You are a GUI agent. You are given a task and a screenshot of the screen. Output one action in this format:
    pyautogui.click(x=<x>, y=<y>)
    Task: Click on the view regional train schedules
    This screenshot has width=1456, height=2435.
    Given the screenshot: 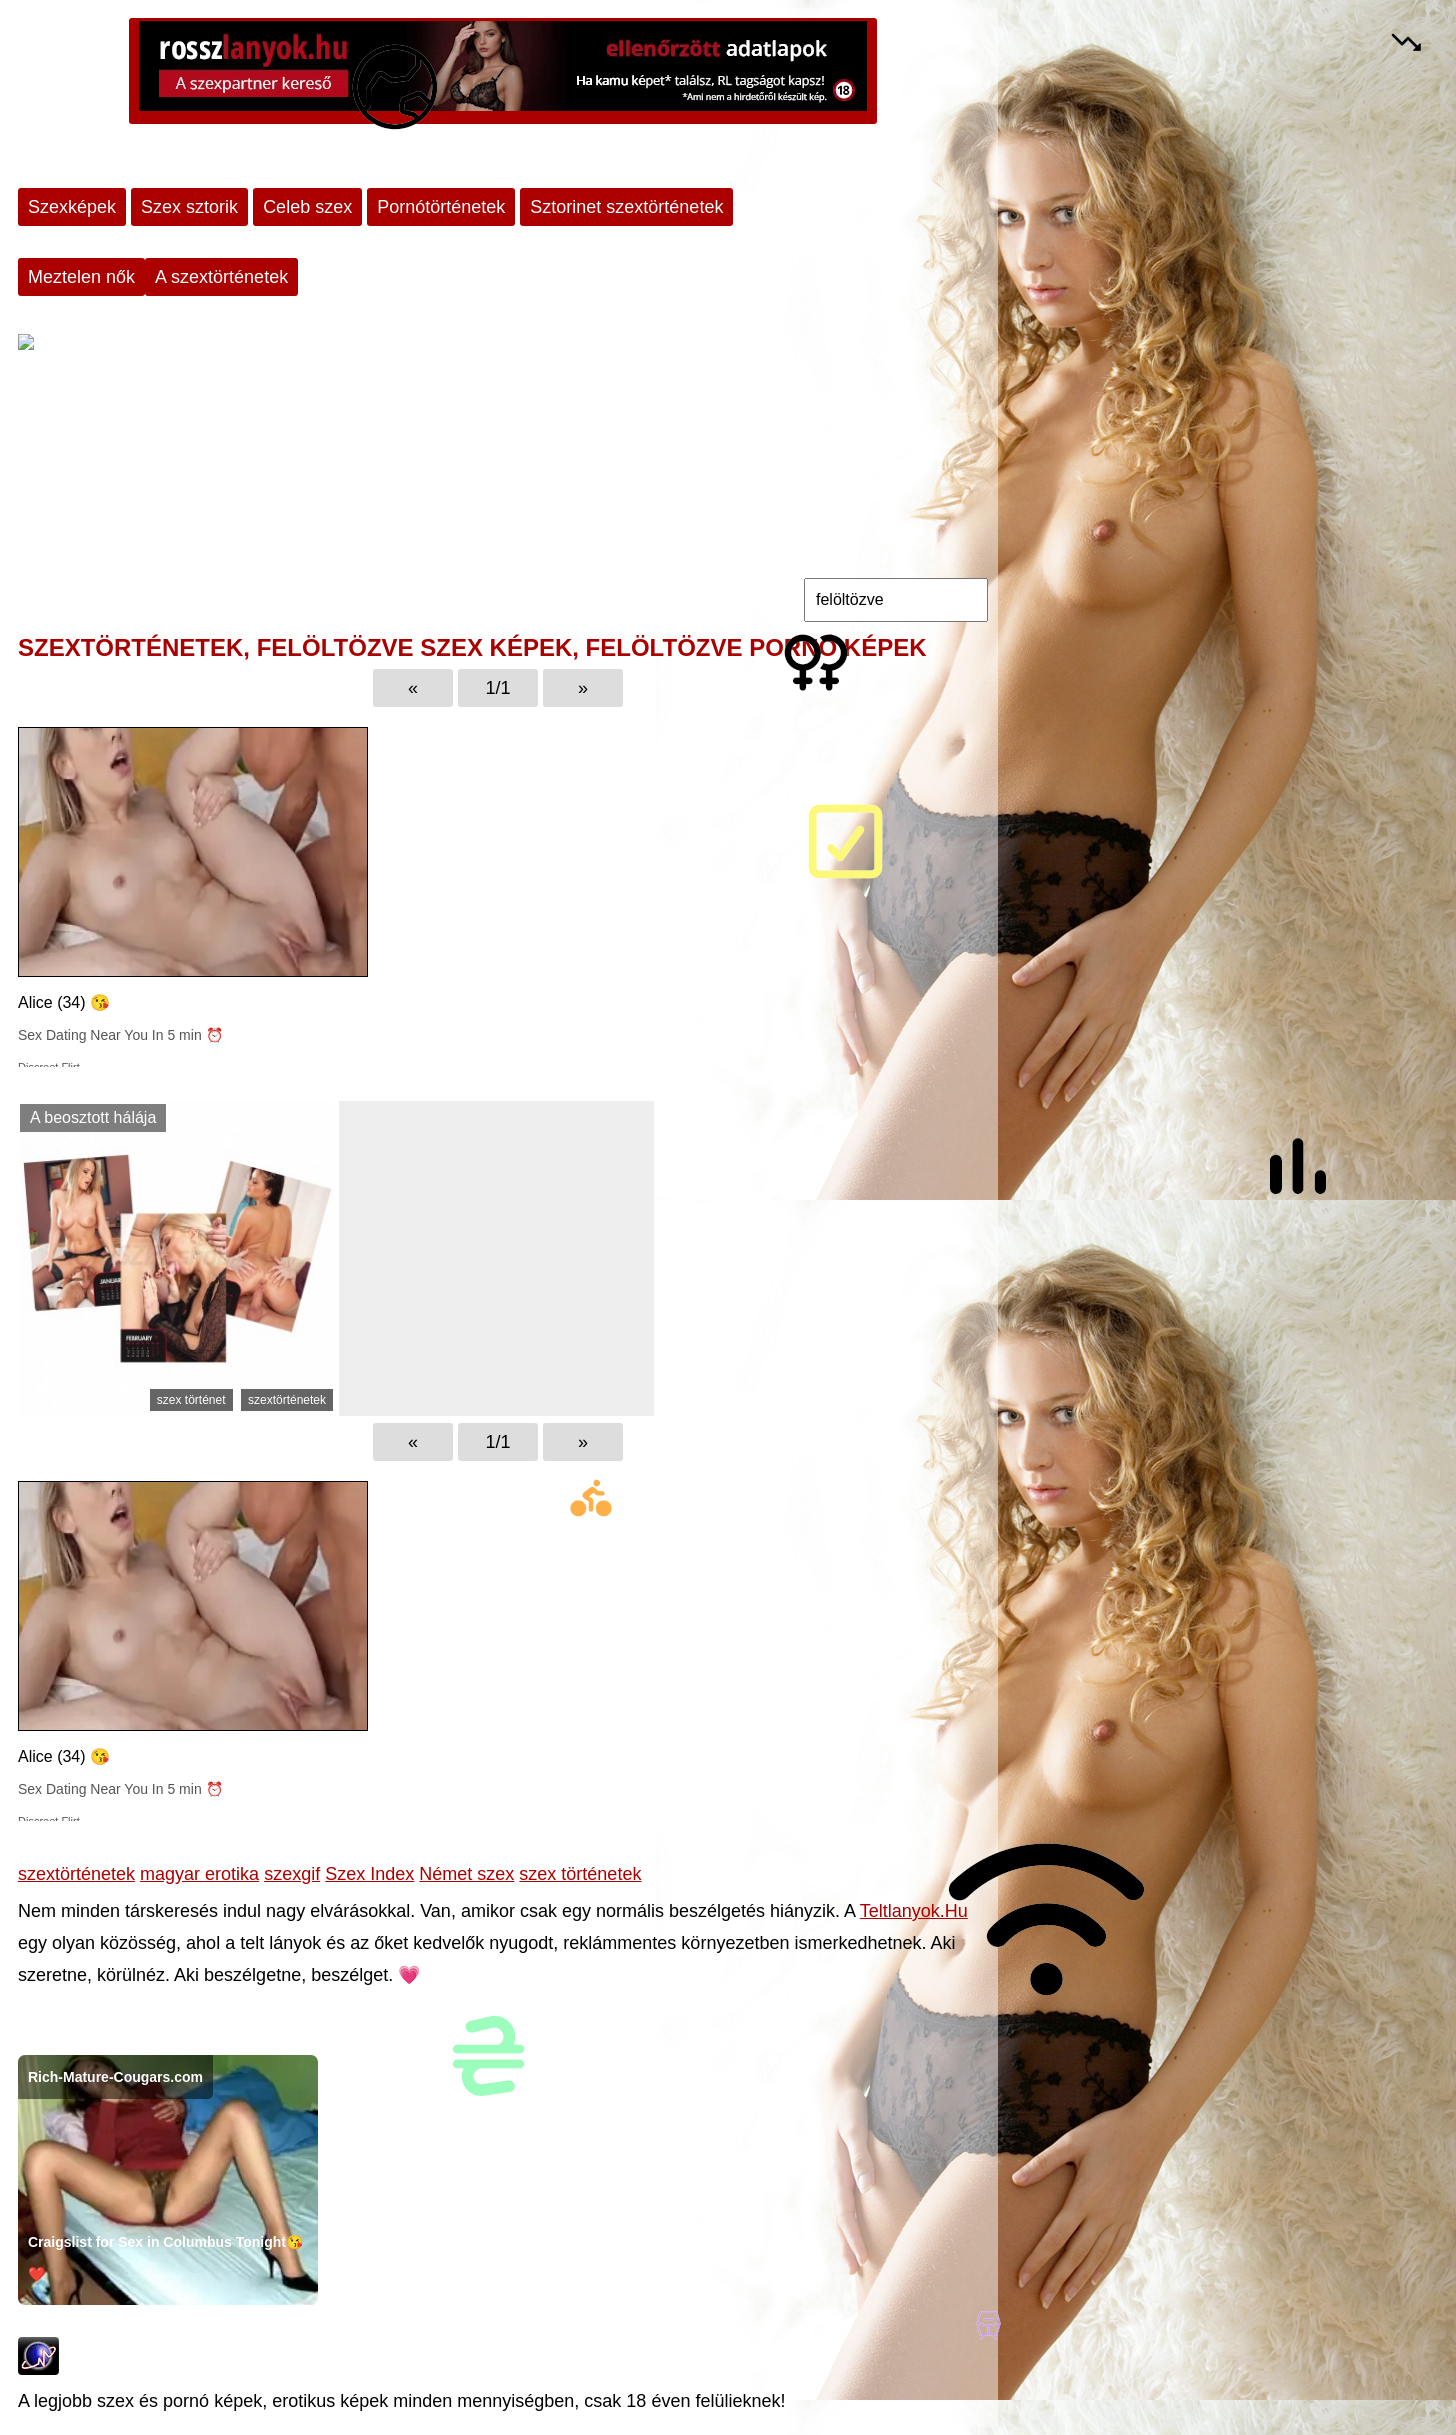 What is the action you would take?
    pyautogui.click(x=988, y=2324)
    